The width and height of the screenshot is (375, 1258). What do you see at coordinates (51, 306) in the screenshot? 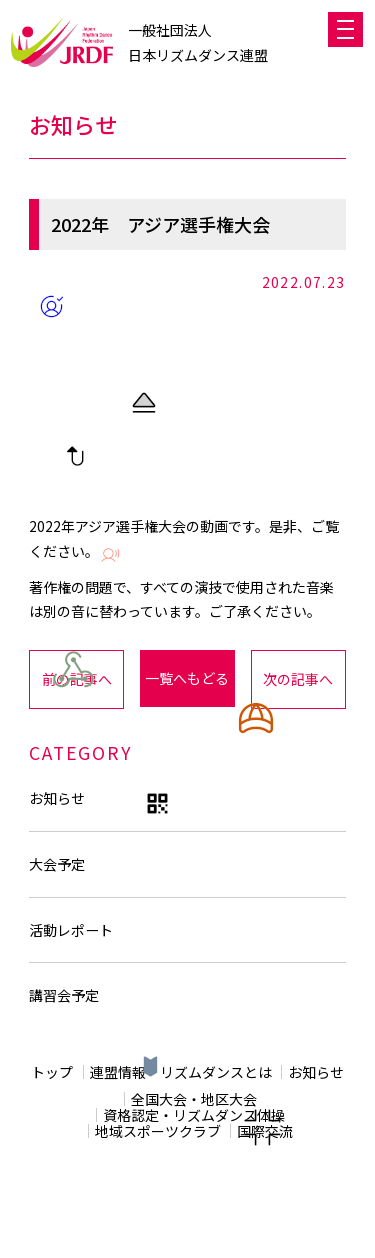
I see `verified user profile` at bounding box center [51, 306].